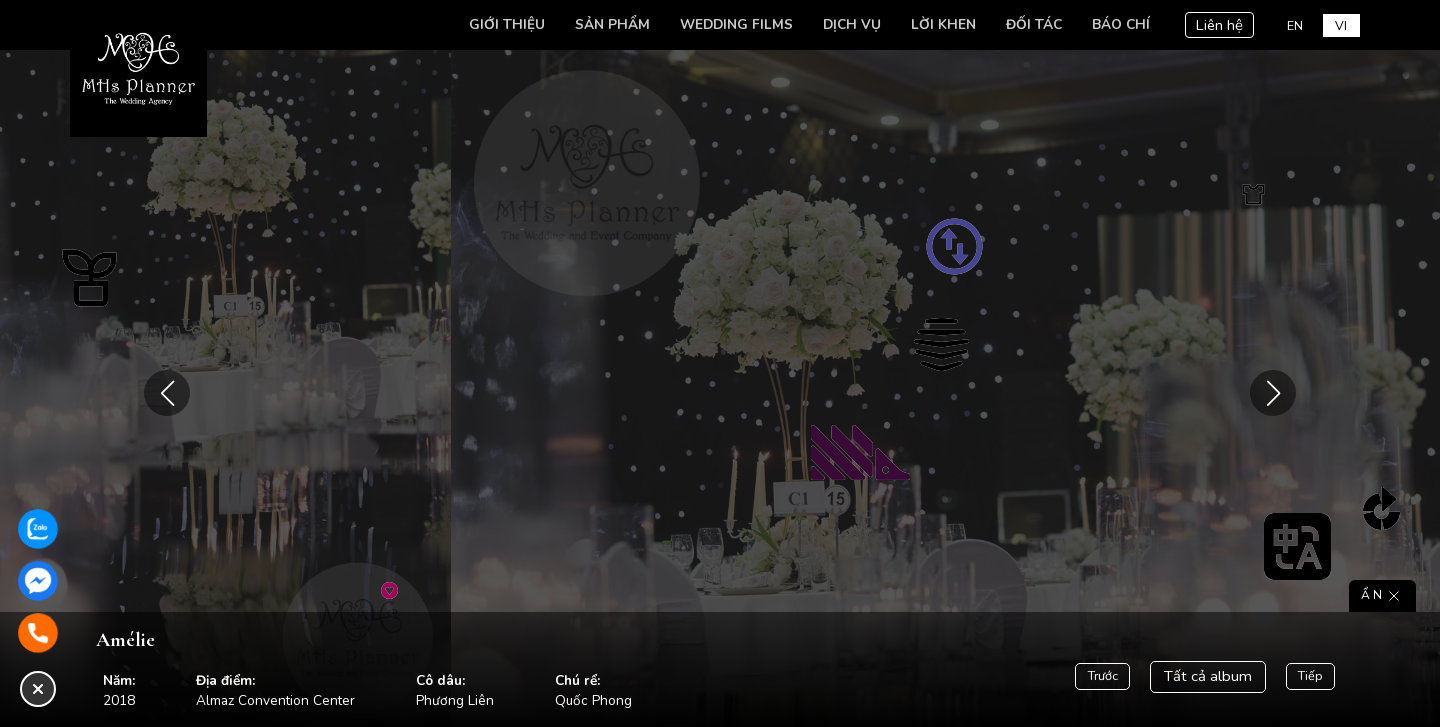 This screenshot has width=1440, height=727. Describe the element at coordinates (1297, 546) in the screenshot. I see `open immersive translate extension` at that location.